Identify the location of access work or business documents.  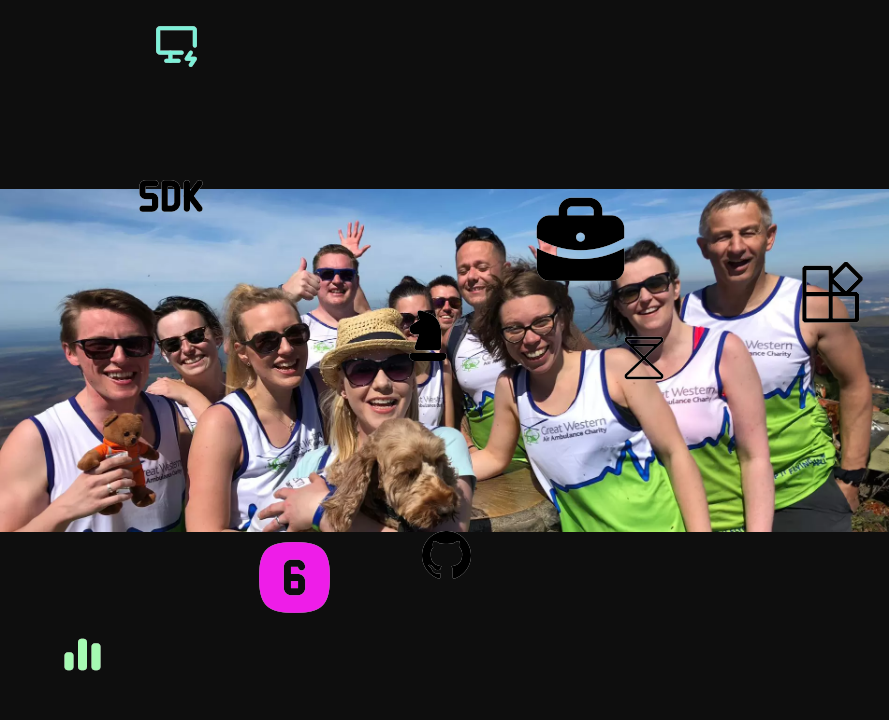
(580, 241).